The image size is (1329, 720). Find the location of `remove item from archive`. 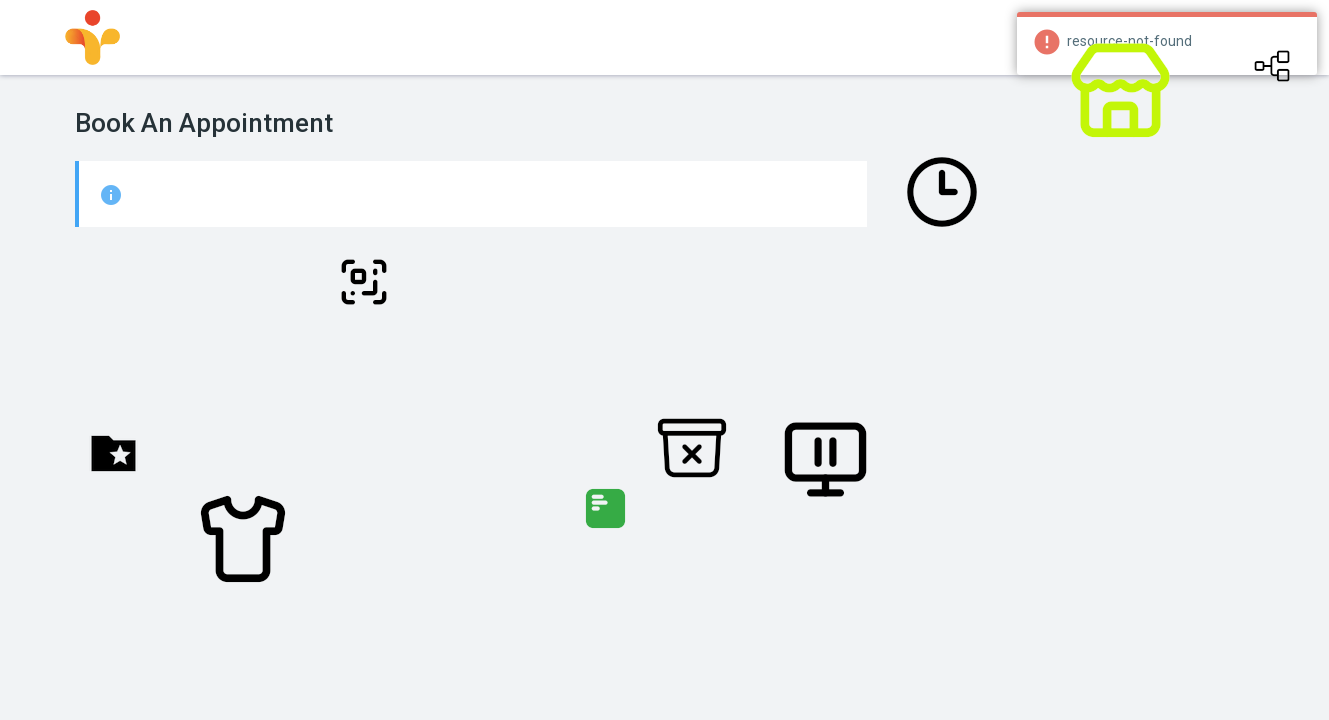

remove item from archive is located at coordinates (692, 448).